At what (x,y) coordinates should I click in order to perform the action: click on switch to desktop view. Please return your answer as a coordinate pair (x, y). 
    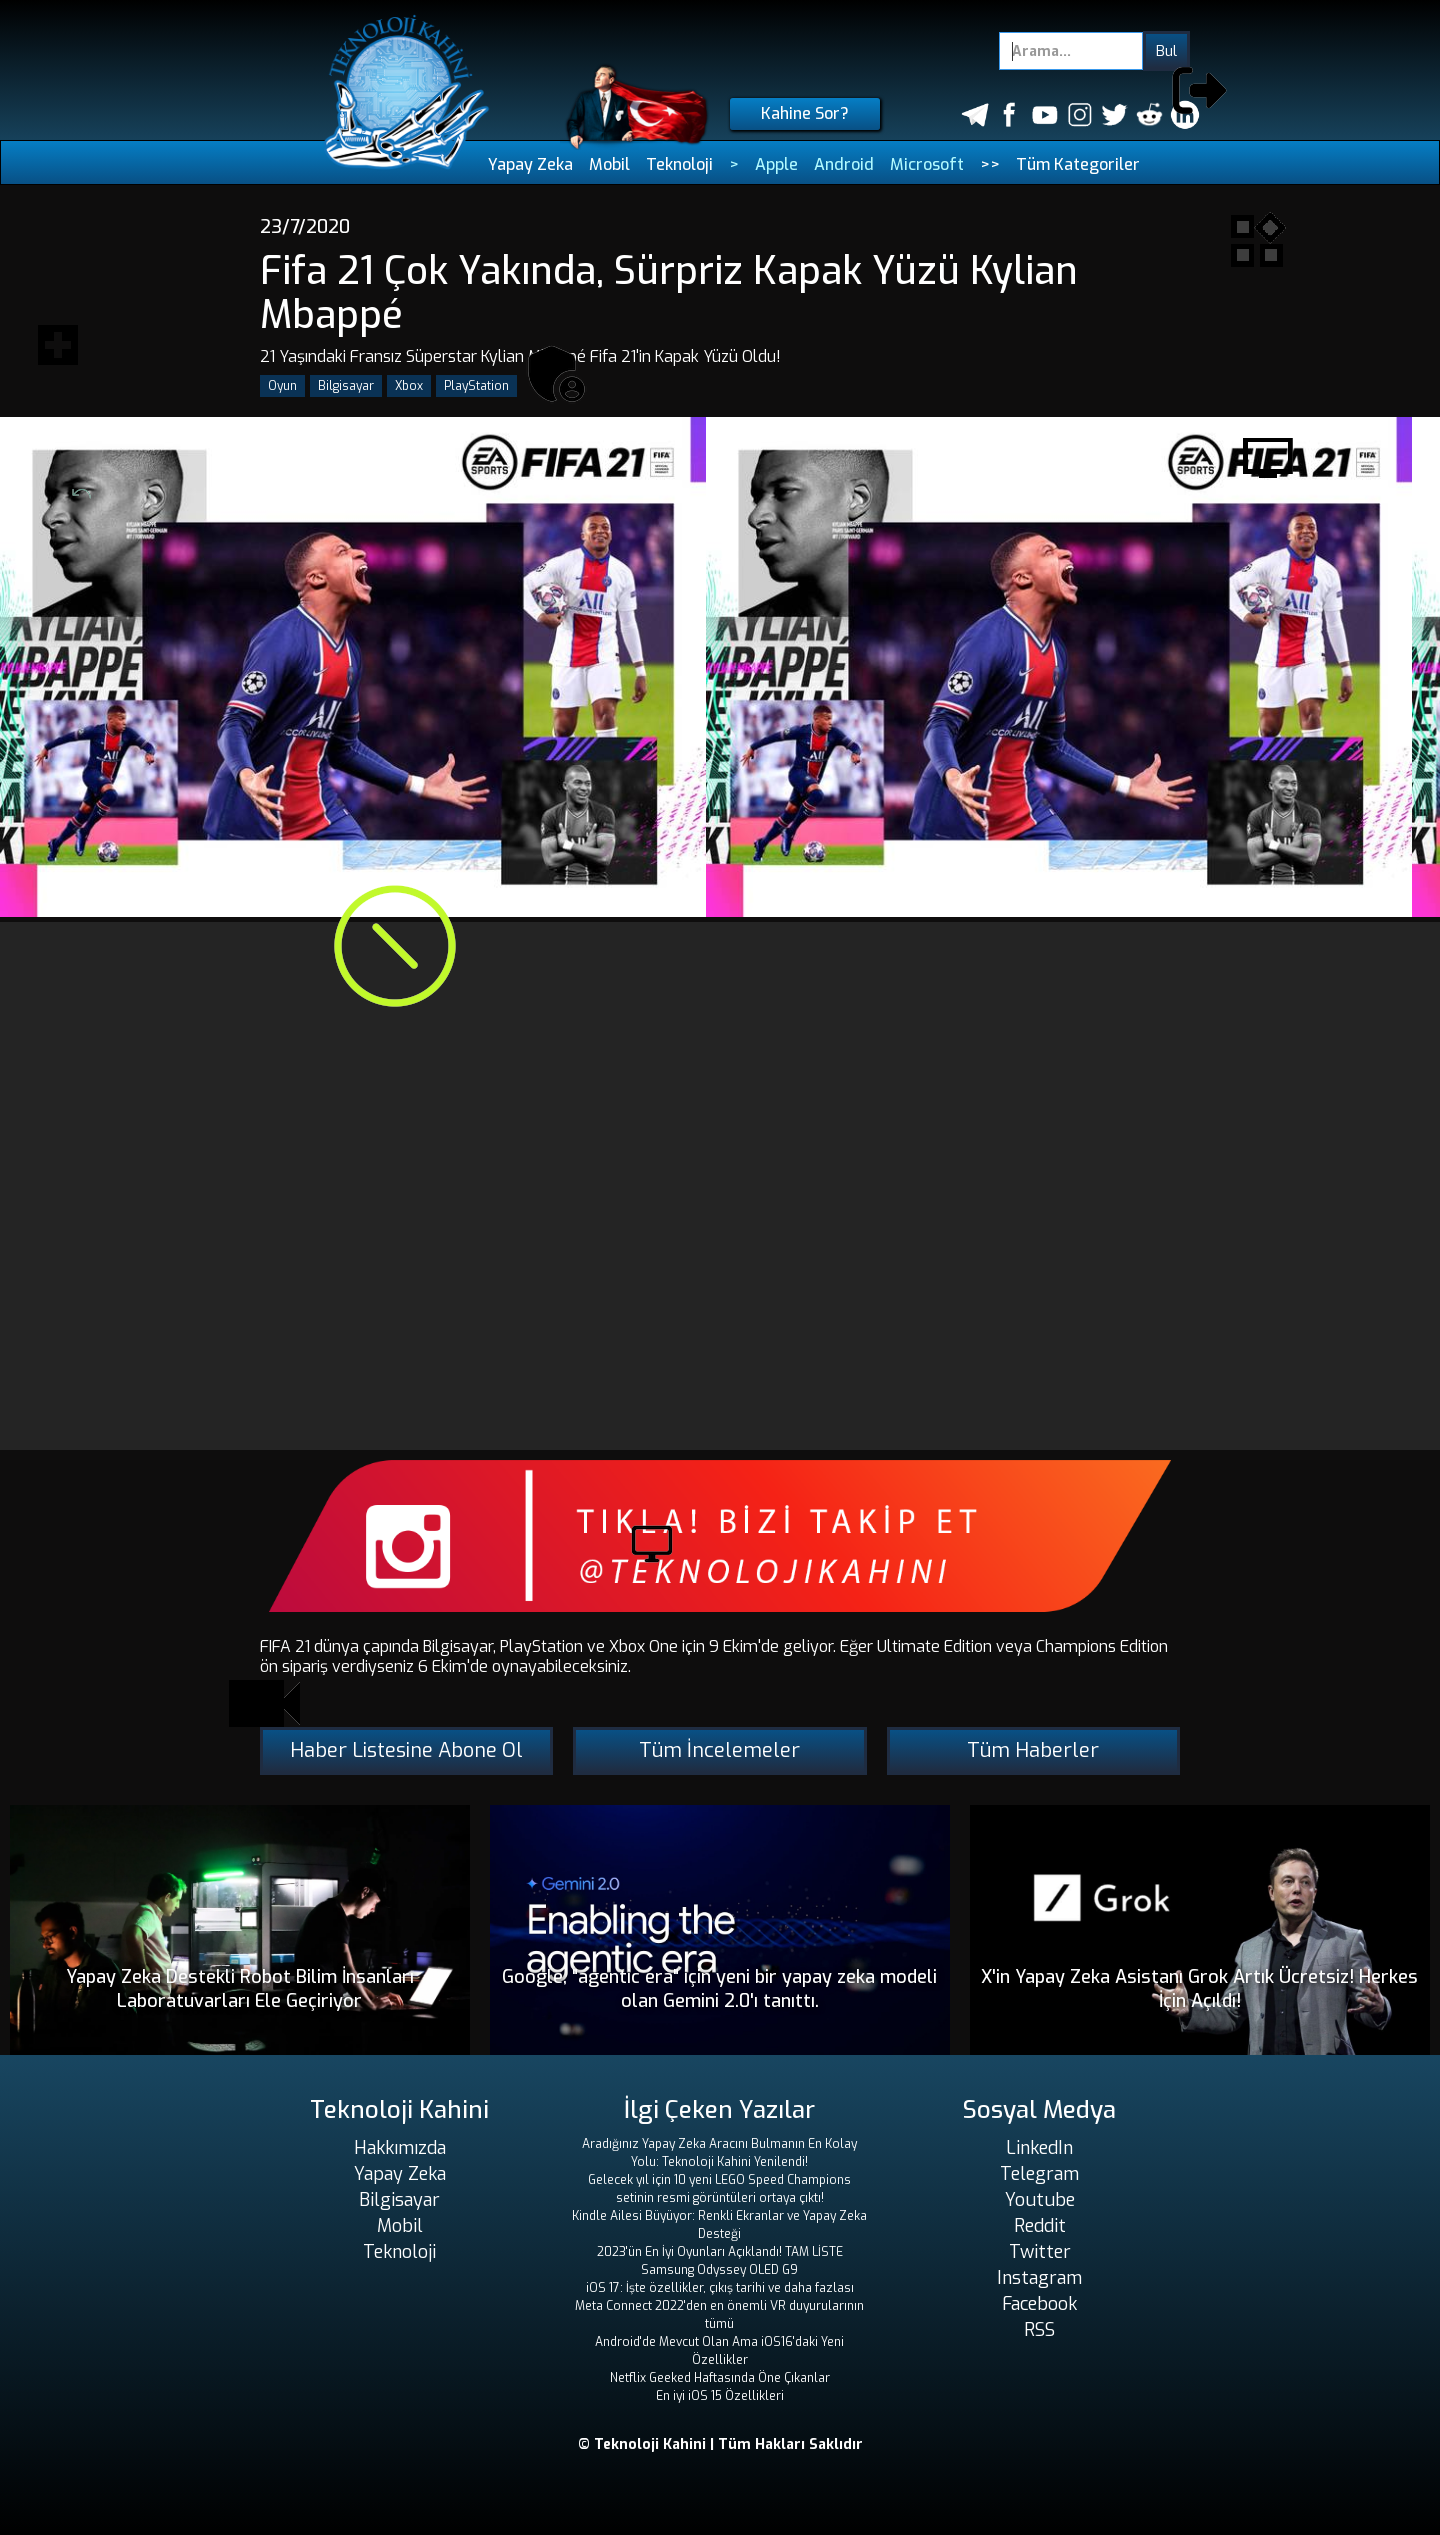
    Looking at the image, I should click on (652, 1544).